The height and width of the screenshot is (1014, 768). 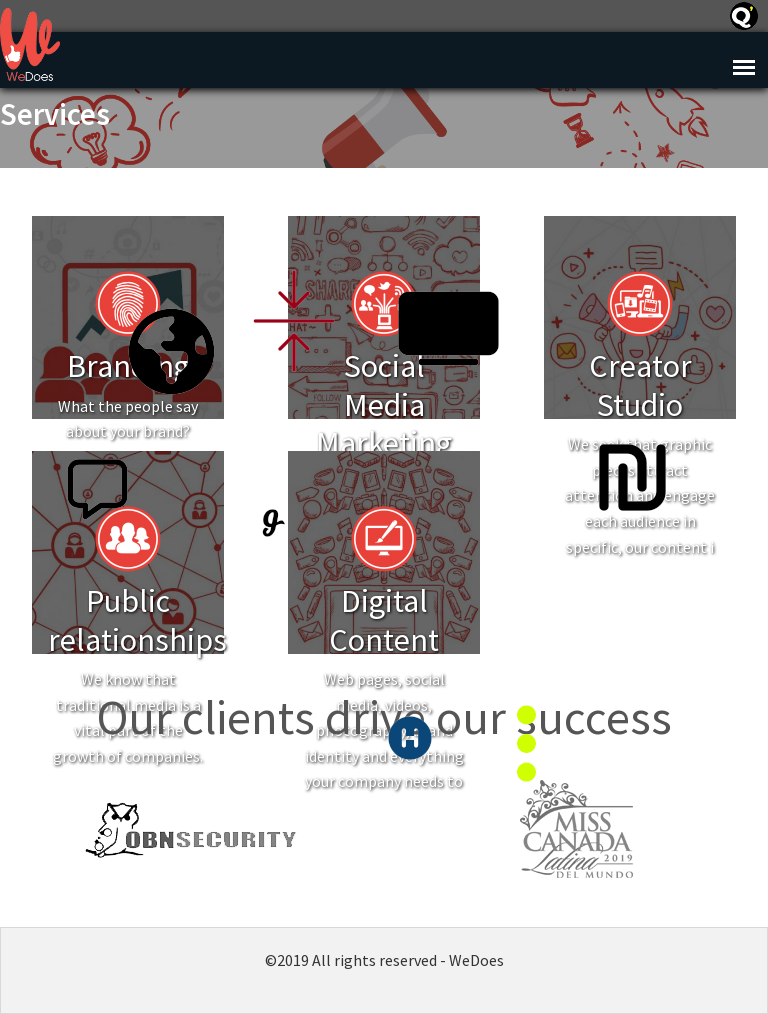 I want to click on glide app logo, so click(x=273, y=523).